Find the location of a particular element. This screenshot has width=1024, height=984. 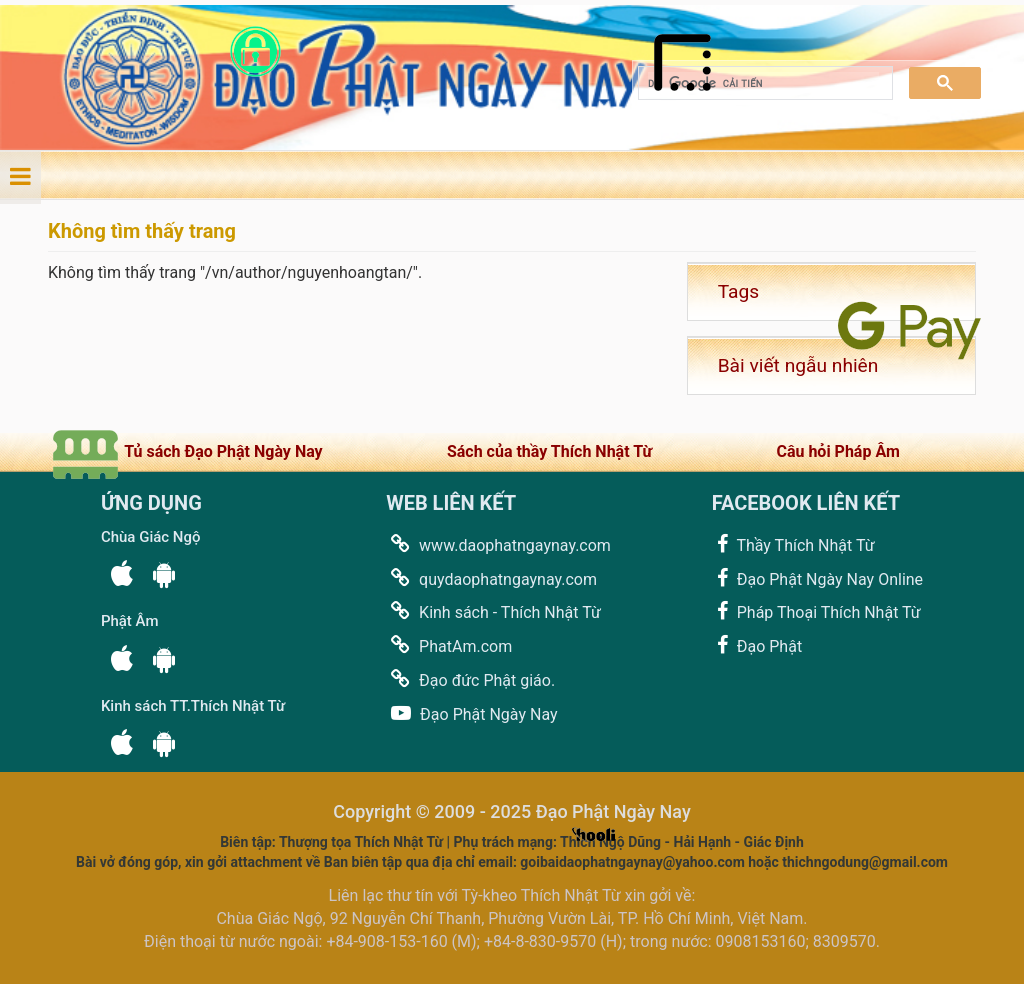

view system memory or RAM usage is located at coordinates (85, 454).